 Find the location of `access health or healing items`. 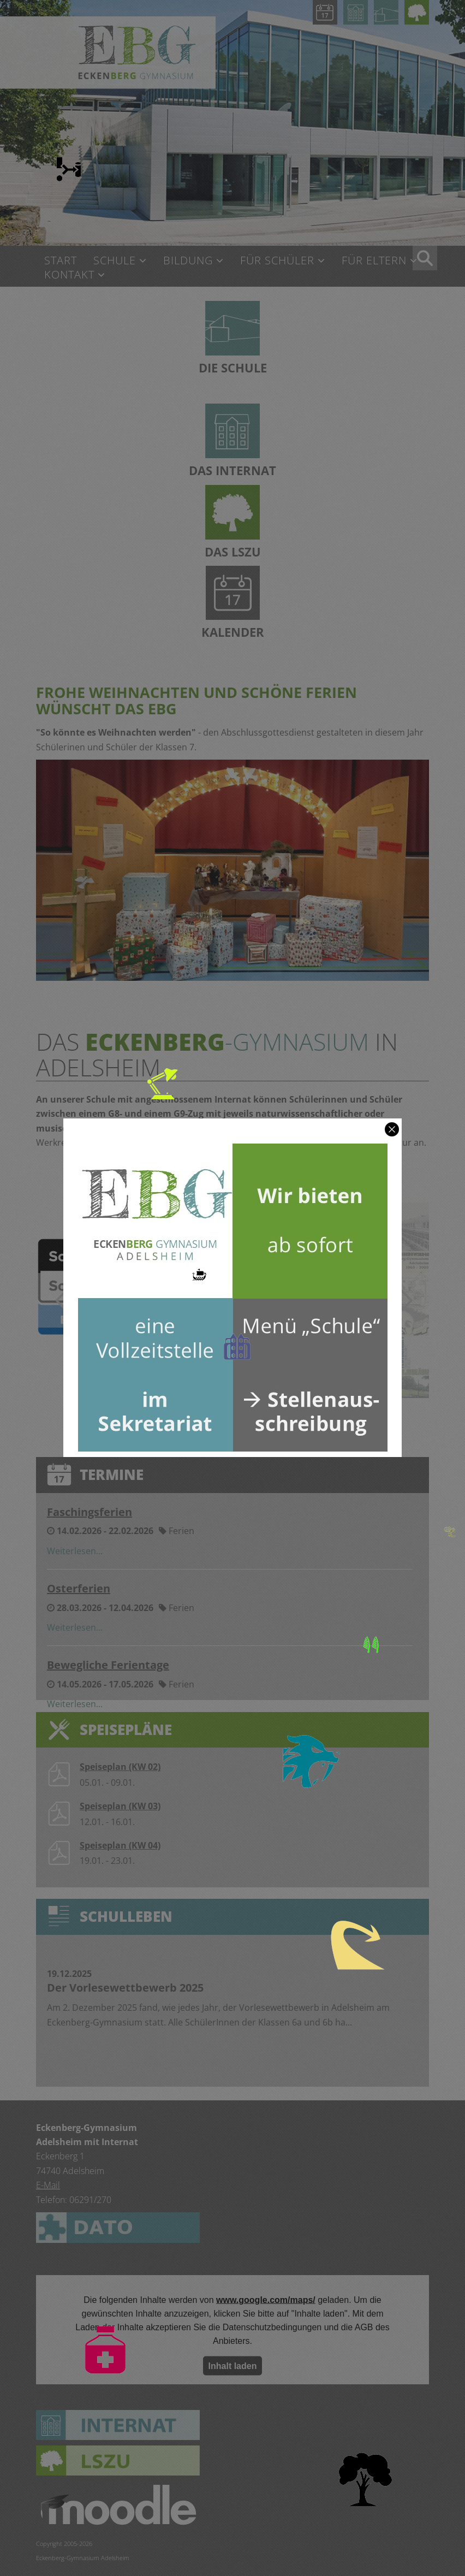

access health or healing items is located at coordinates (105, 2350).